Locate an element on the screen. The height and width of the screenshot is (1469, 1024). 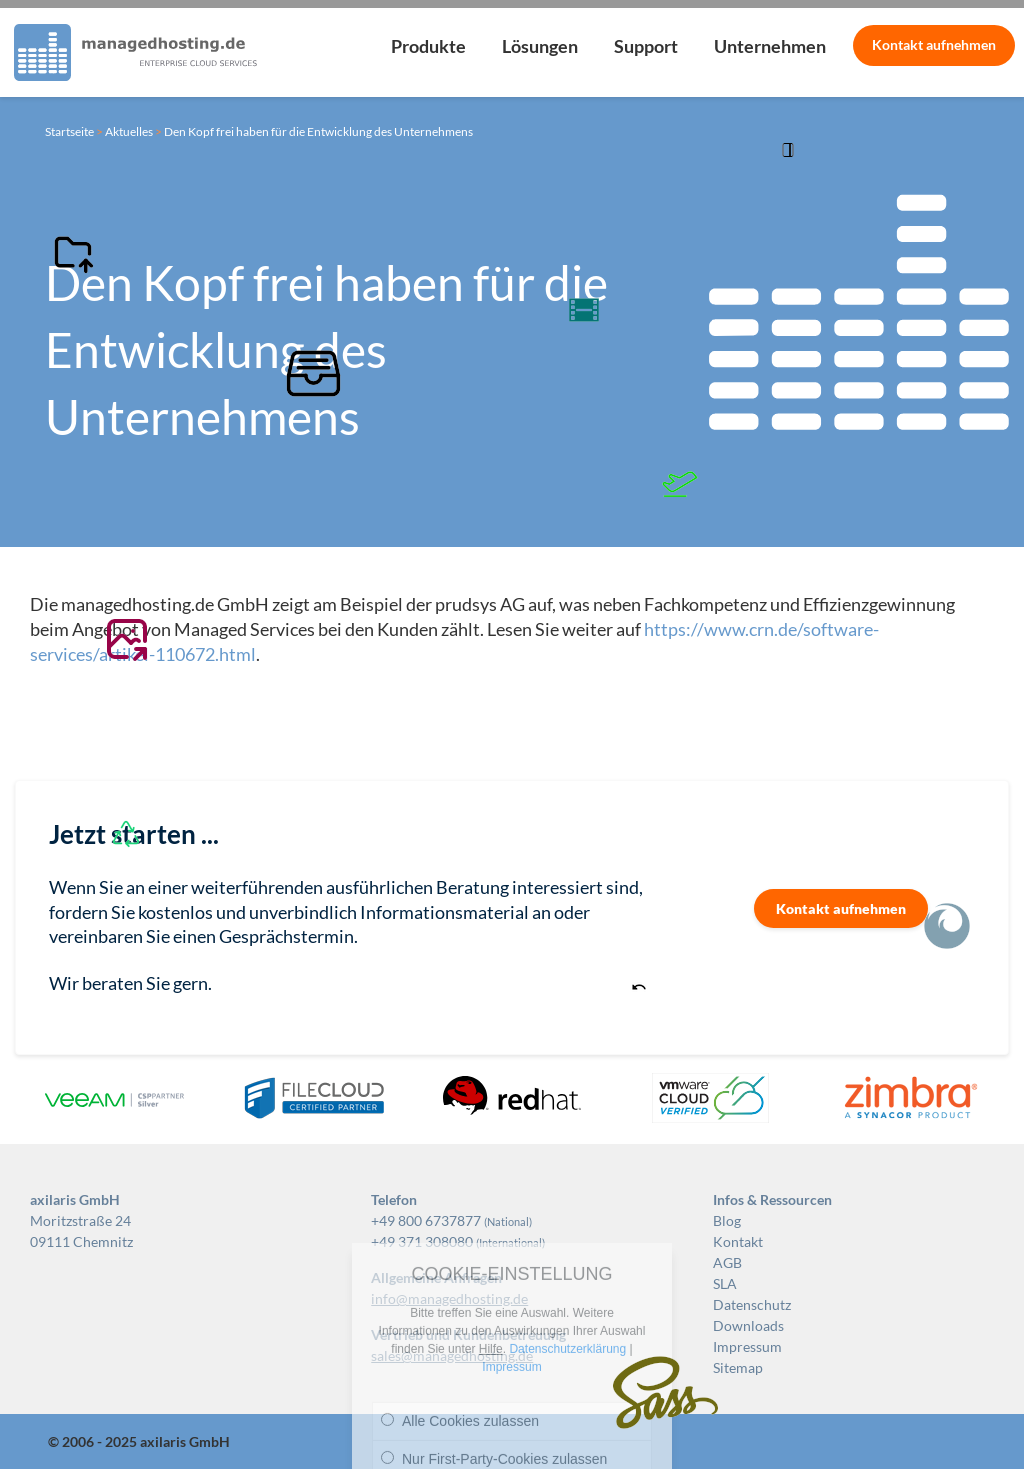
upload file to folder is located at coordinates (73, 253).